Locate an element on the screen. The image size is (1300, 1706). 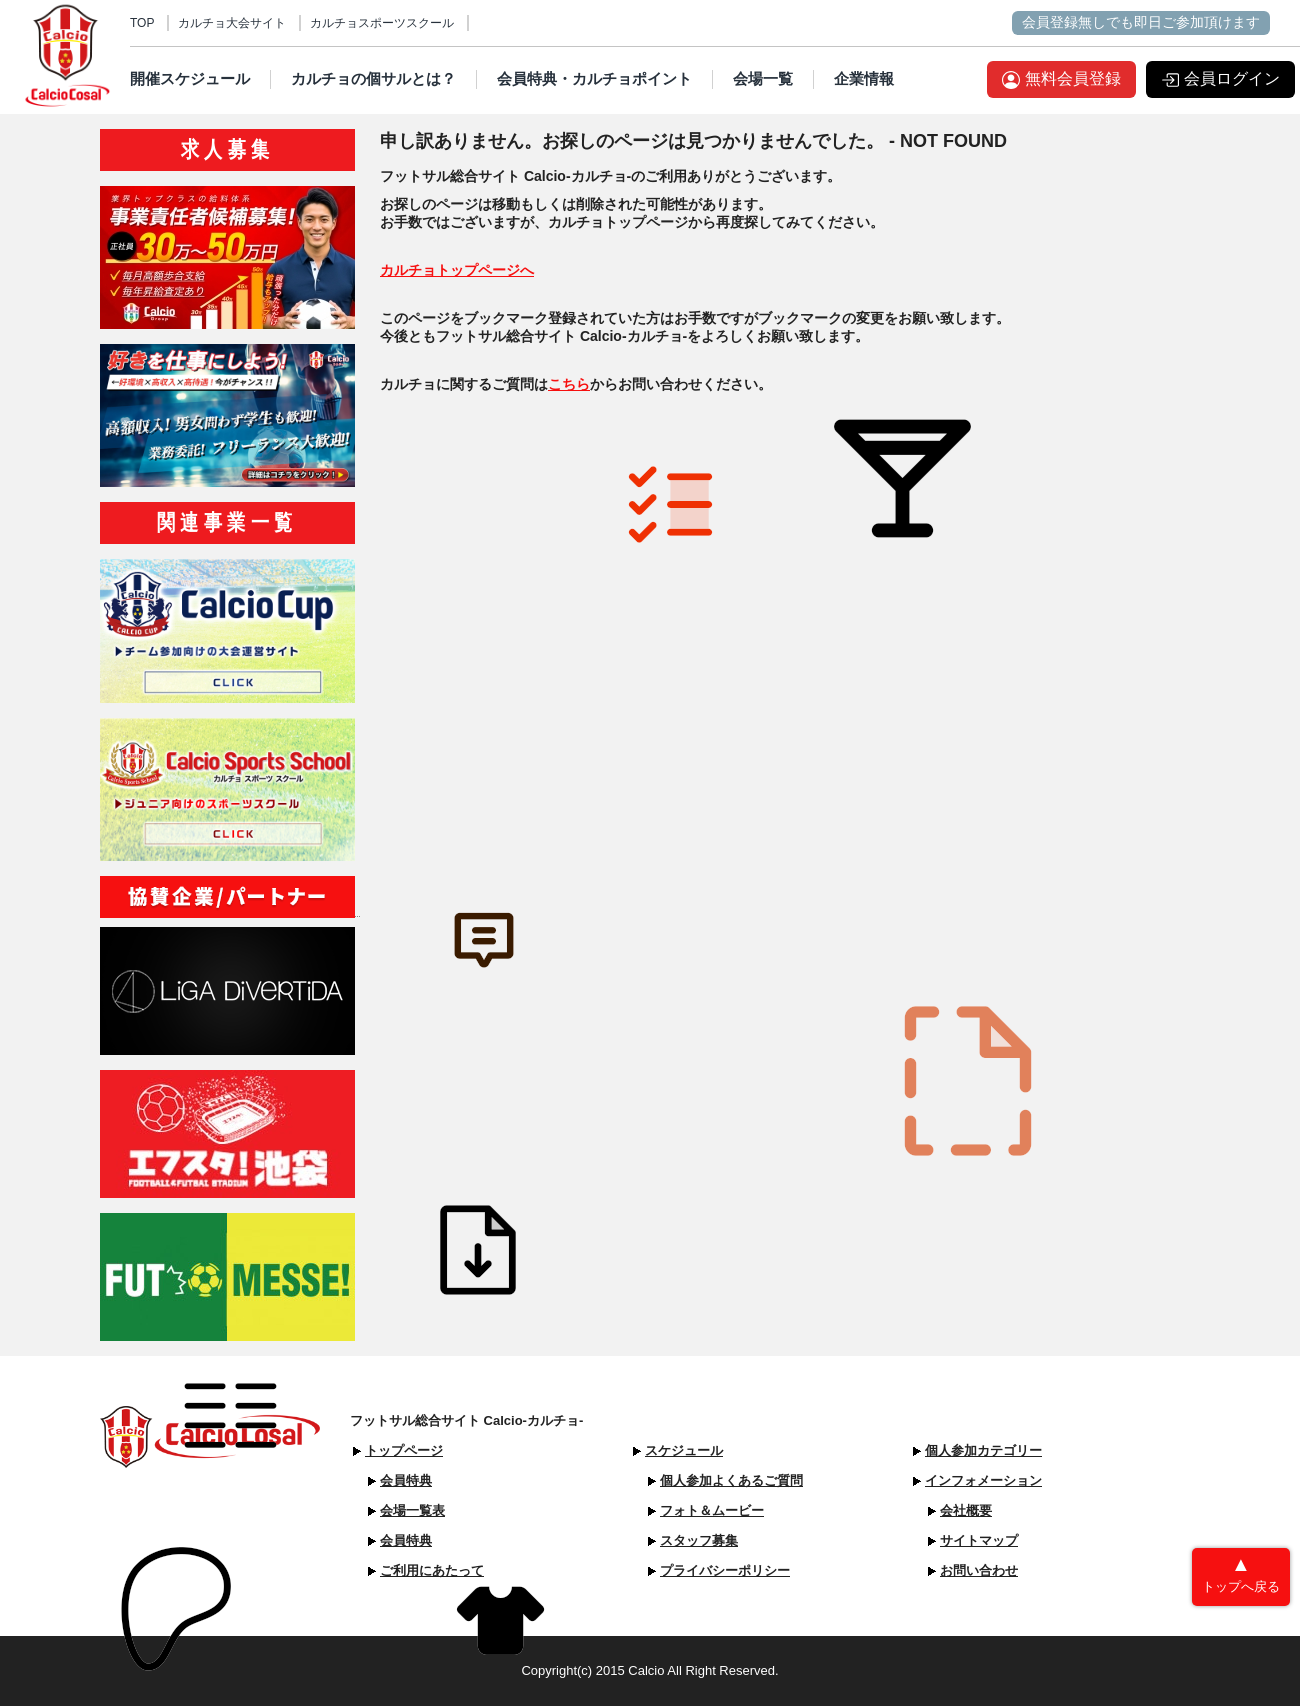
switch to multi-column text layout is located at coordinates (230, 1417).